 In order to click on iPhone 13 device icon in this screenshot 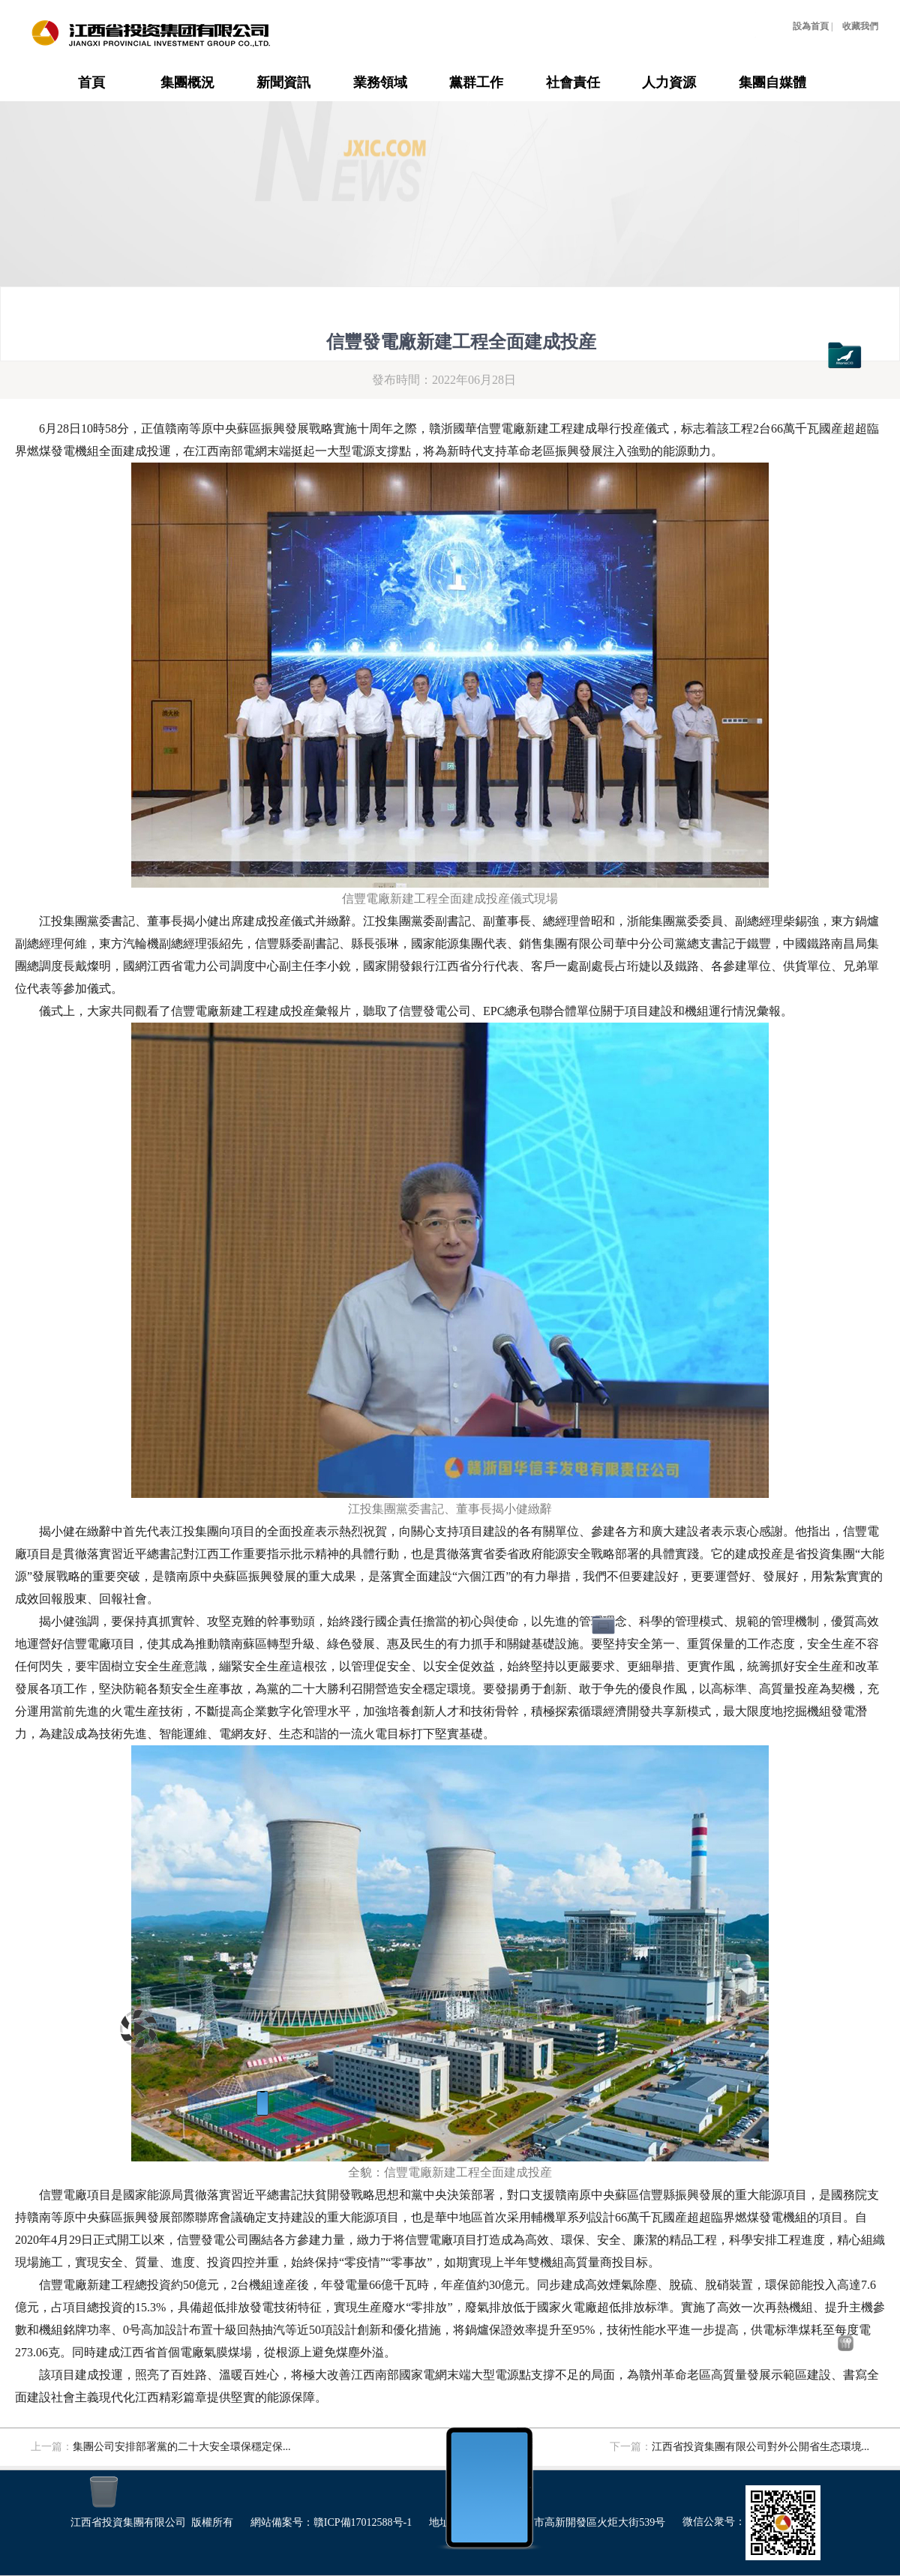, I will do `click(262, 2104)`.